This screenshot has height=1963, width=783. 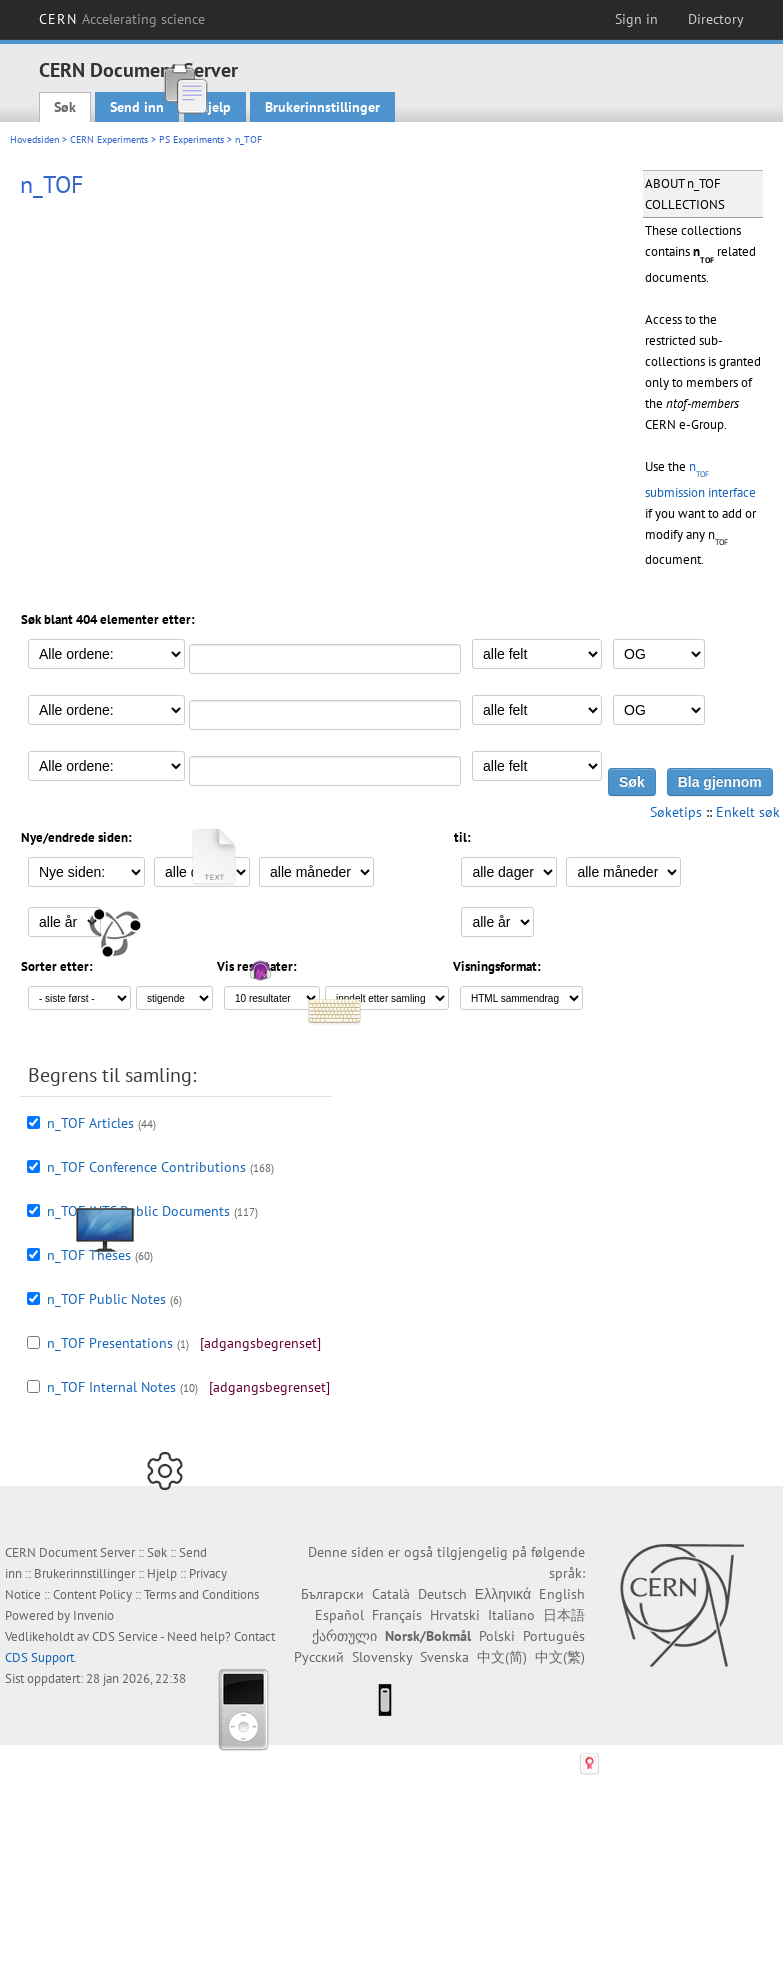 I want to click on access ipod classic device settings, so click(x=243, y=1709).